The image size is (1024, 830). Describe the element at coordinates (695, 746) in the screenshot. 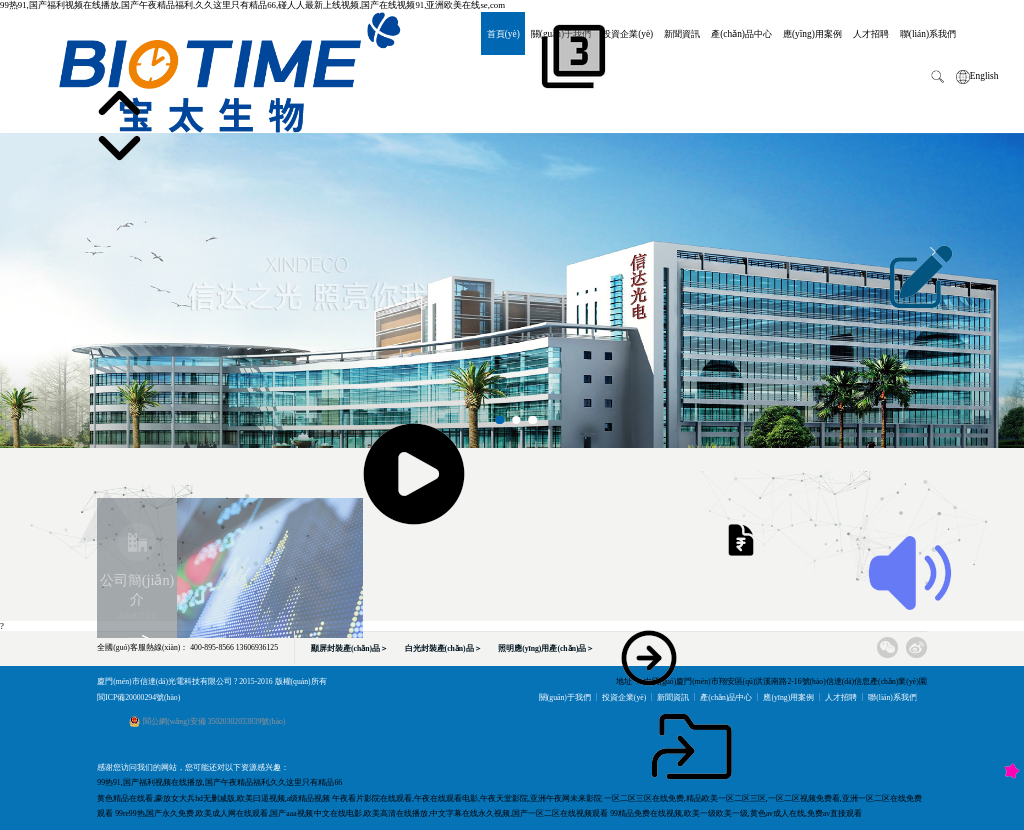

I see `access a linked or shortcut folder` at that location.